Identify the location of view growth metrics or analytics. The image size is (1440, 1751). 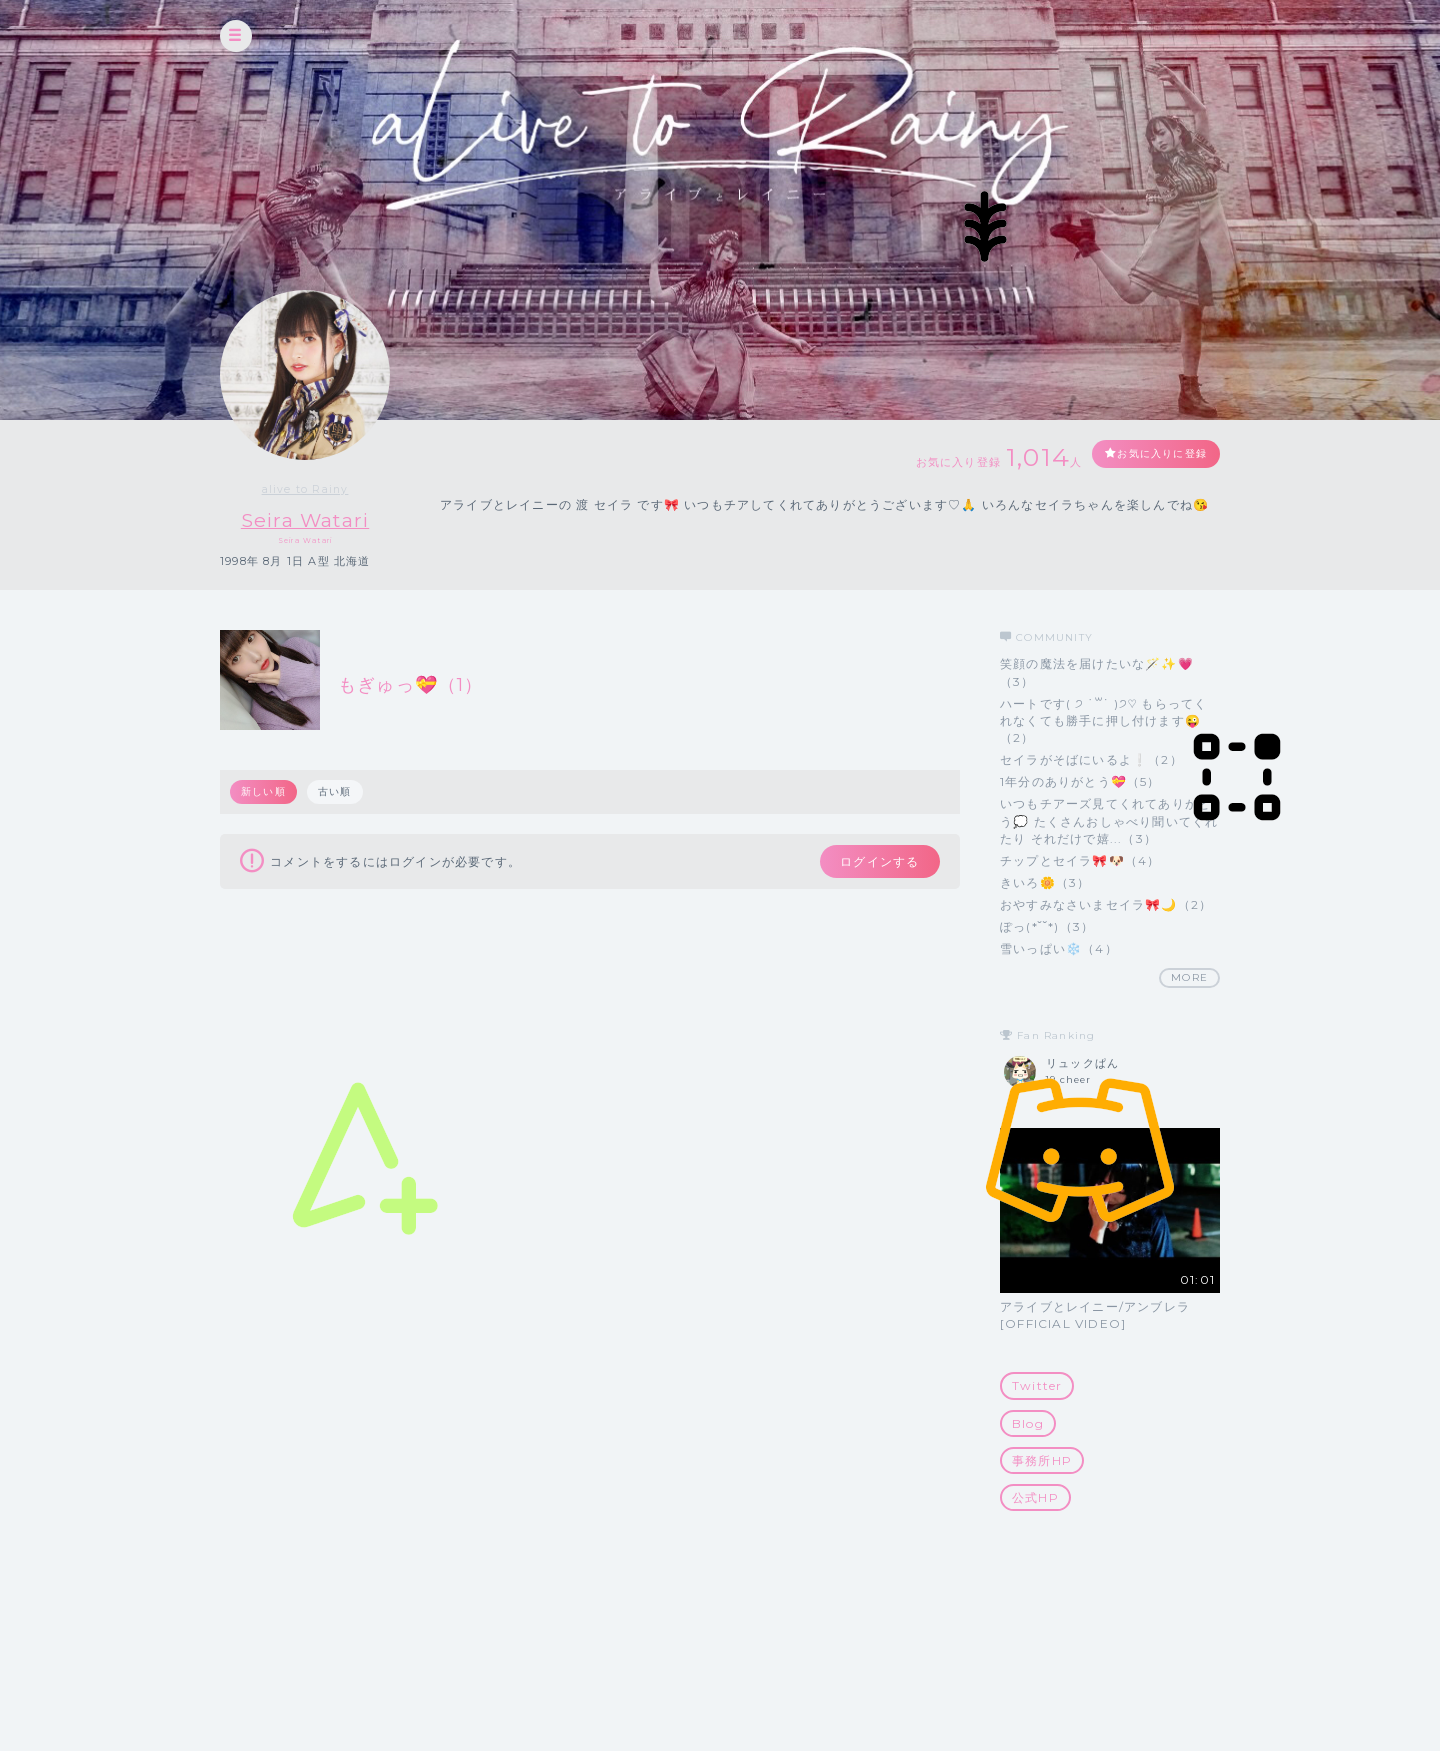
(984, 227).